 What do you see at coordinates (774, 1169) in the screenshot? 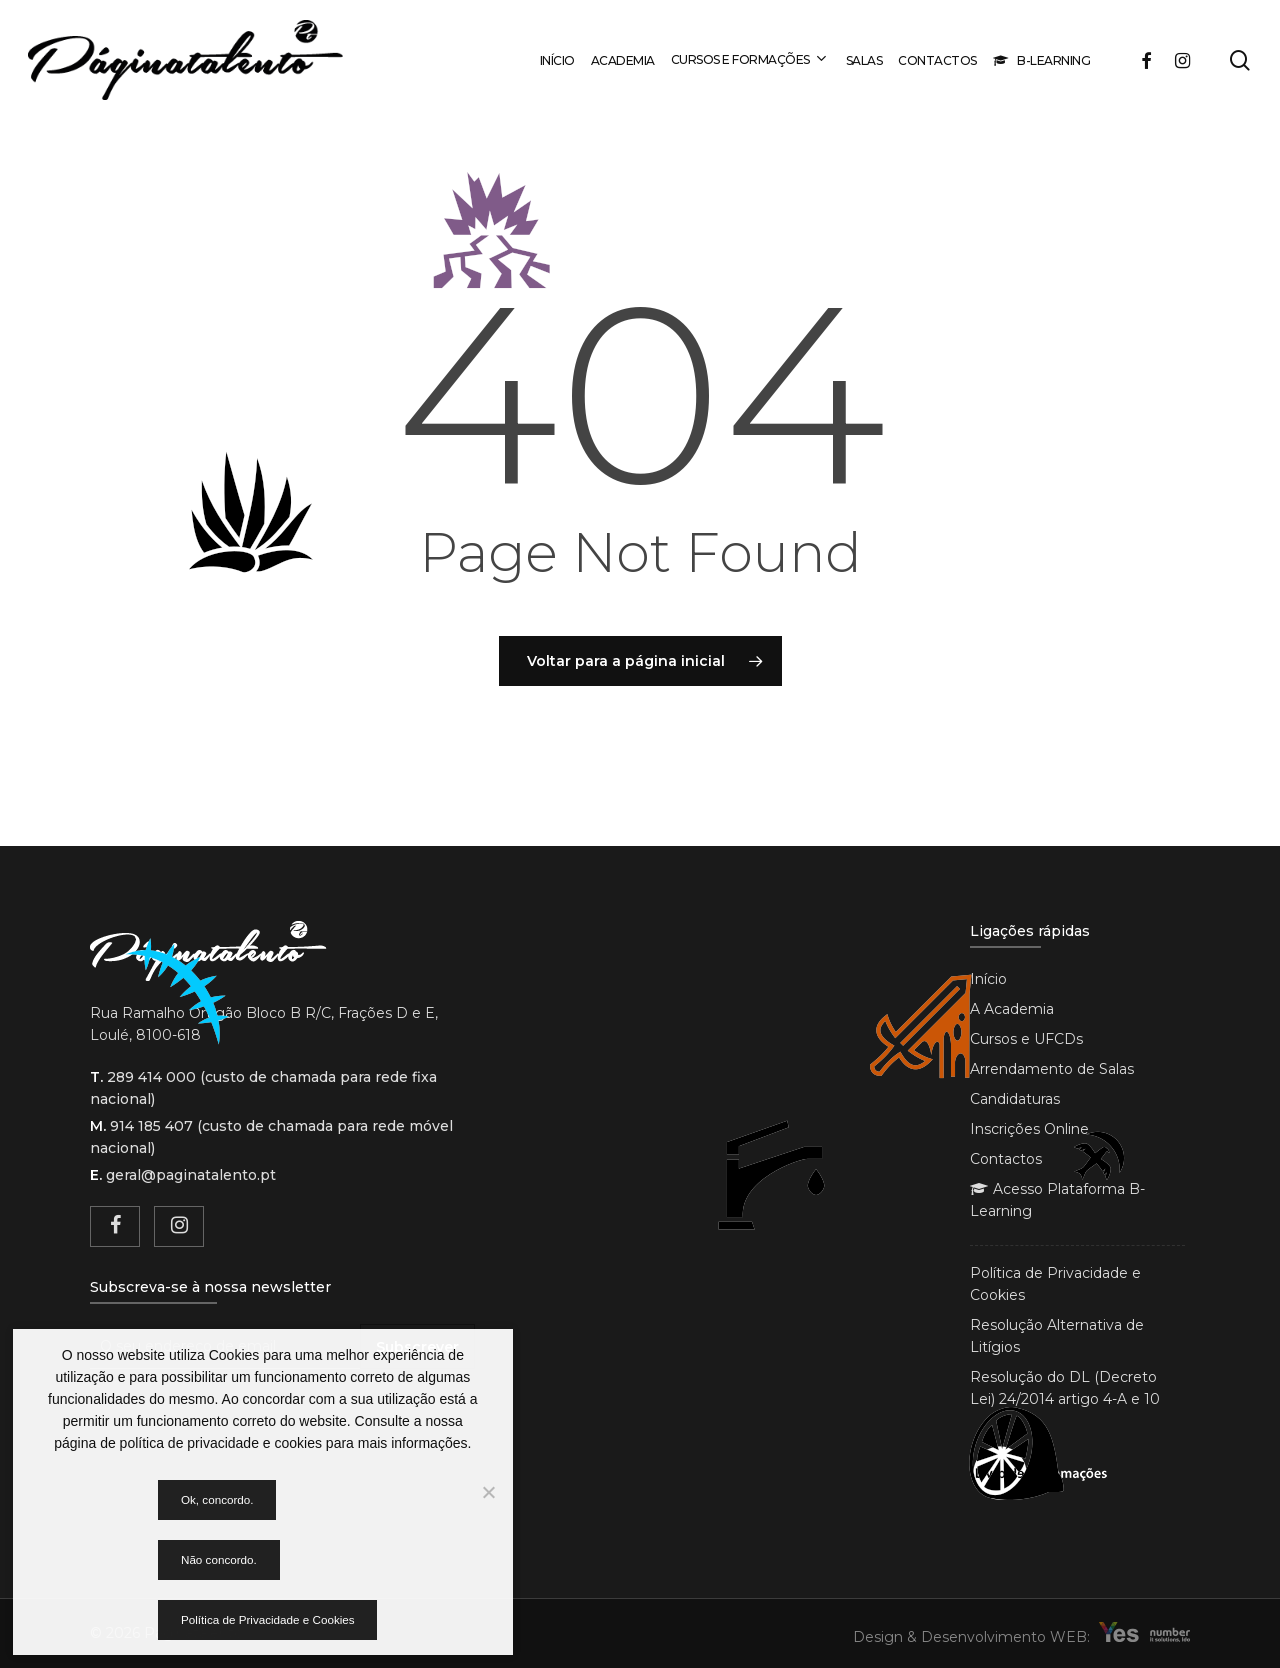
I see `access kitchen or plumbing settings` at bounding box center [774, 1169].